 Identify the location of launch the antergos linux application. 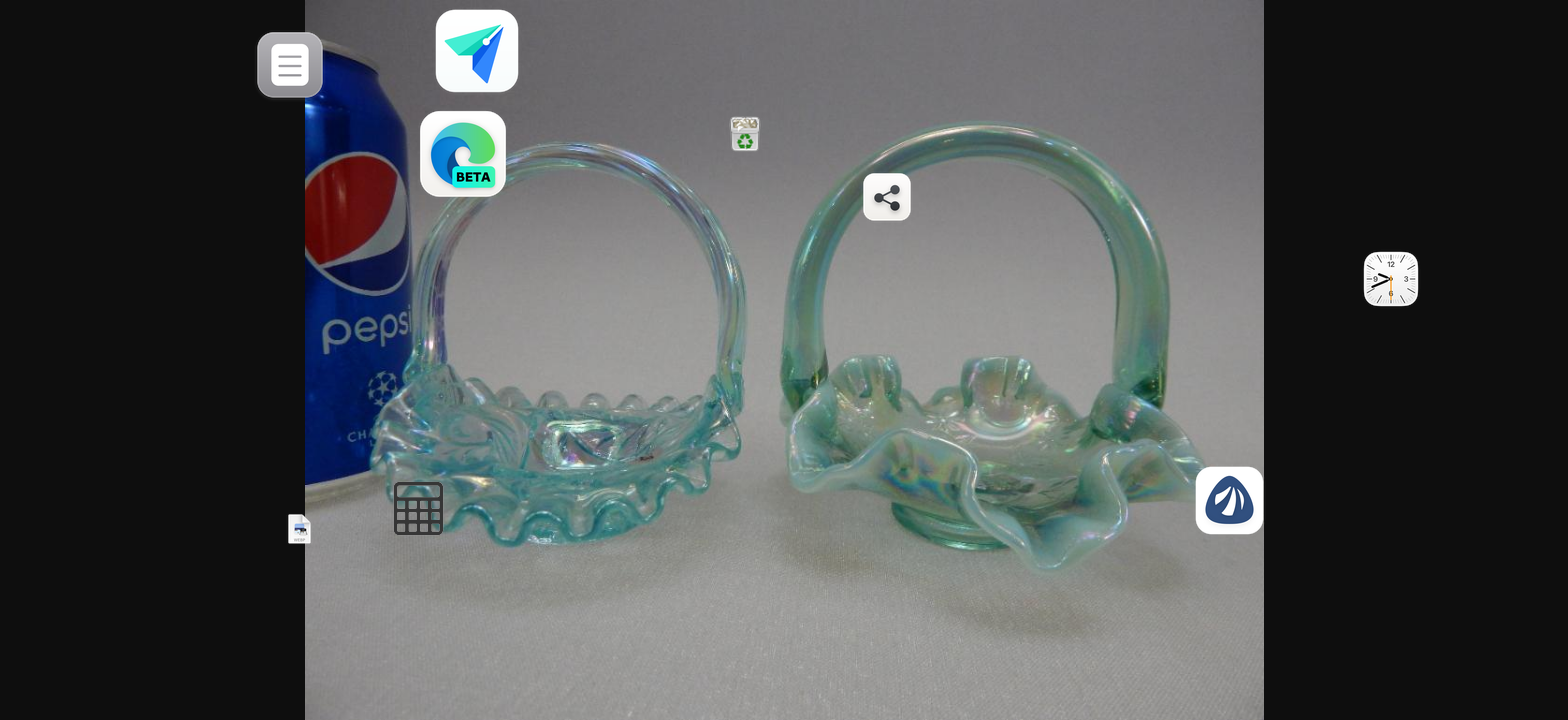
(1229, 500).